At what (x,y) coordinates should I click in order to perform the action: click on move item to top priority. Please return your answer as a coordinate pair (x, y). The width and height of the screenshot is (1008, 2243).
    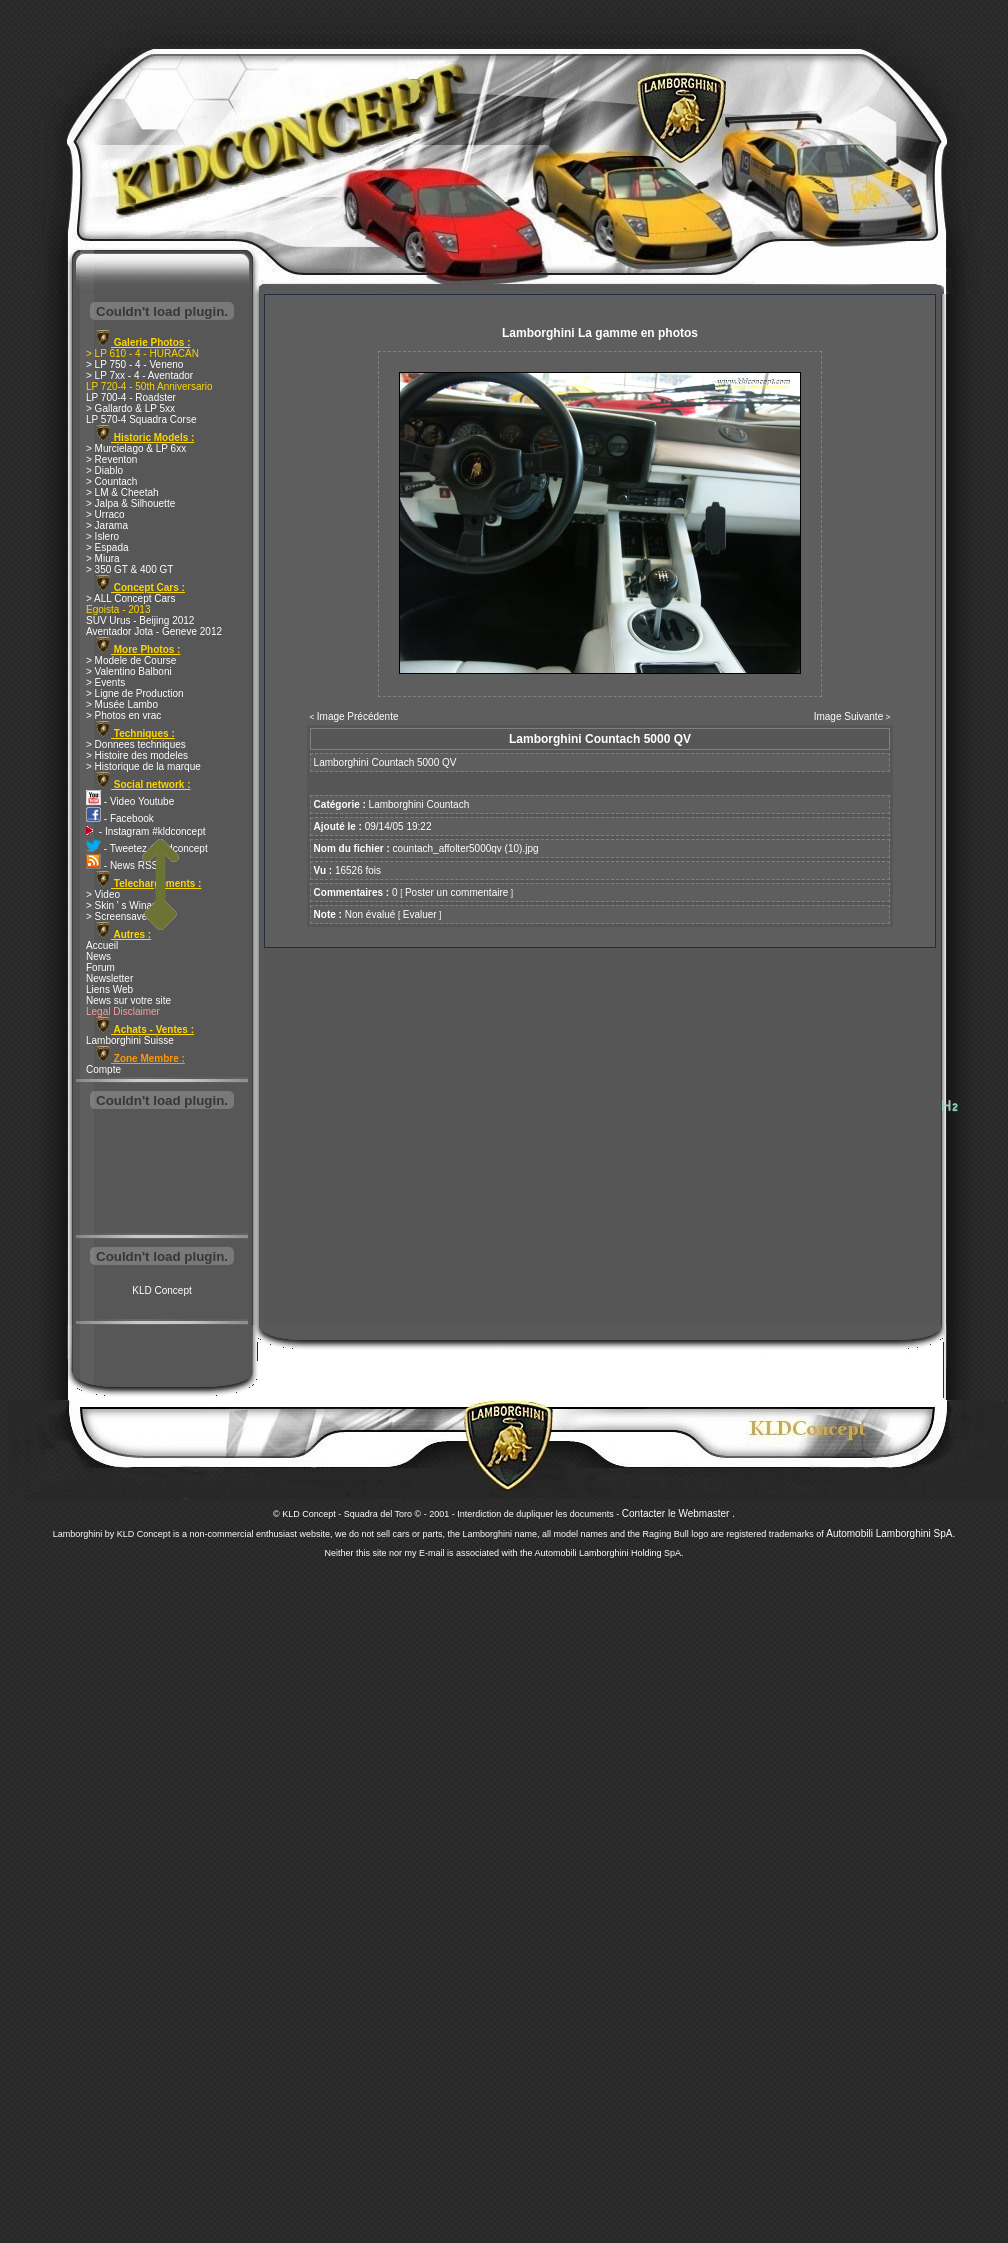
    Looking at the image, I should click on (160, 884).